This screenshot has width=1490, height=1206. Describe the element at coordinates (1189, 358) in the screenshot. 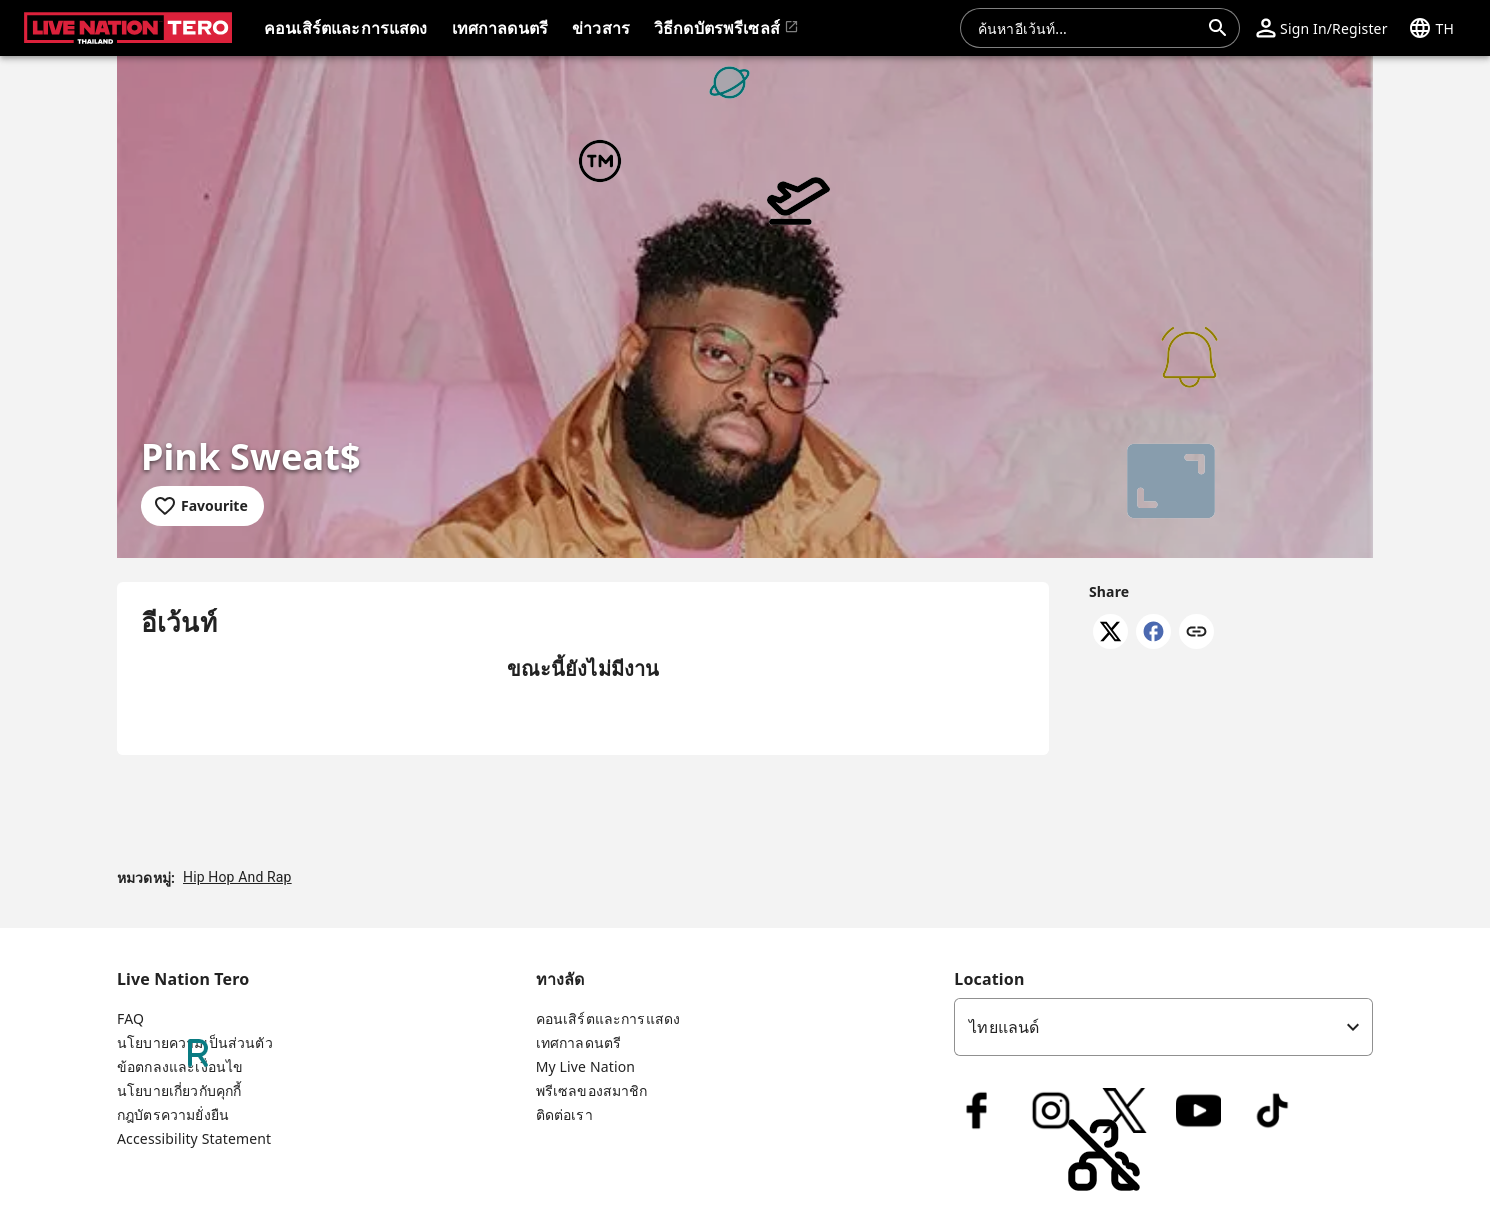

I see `indicates new notifications or alerts` at that location.